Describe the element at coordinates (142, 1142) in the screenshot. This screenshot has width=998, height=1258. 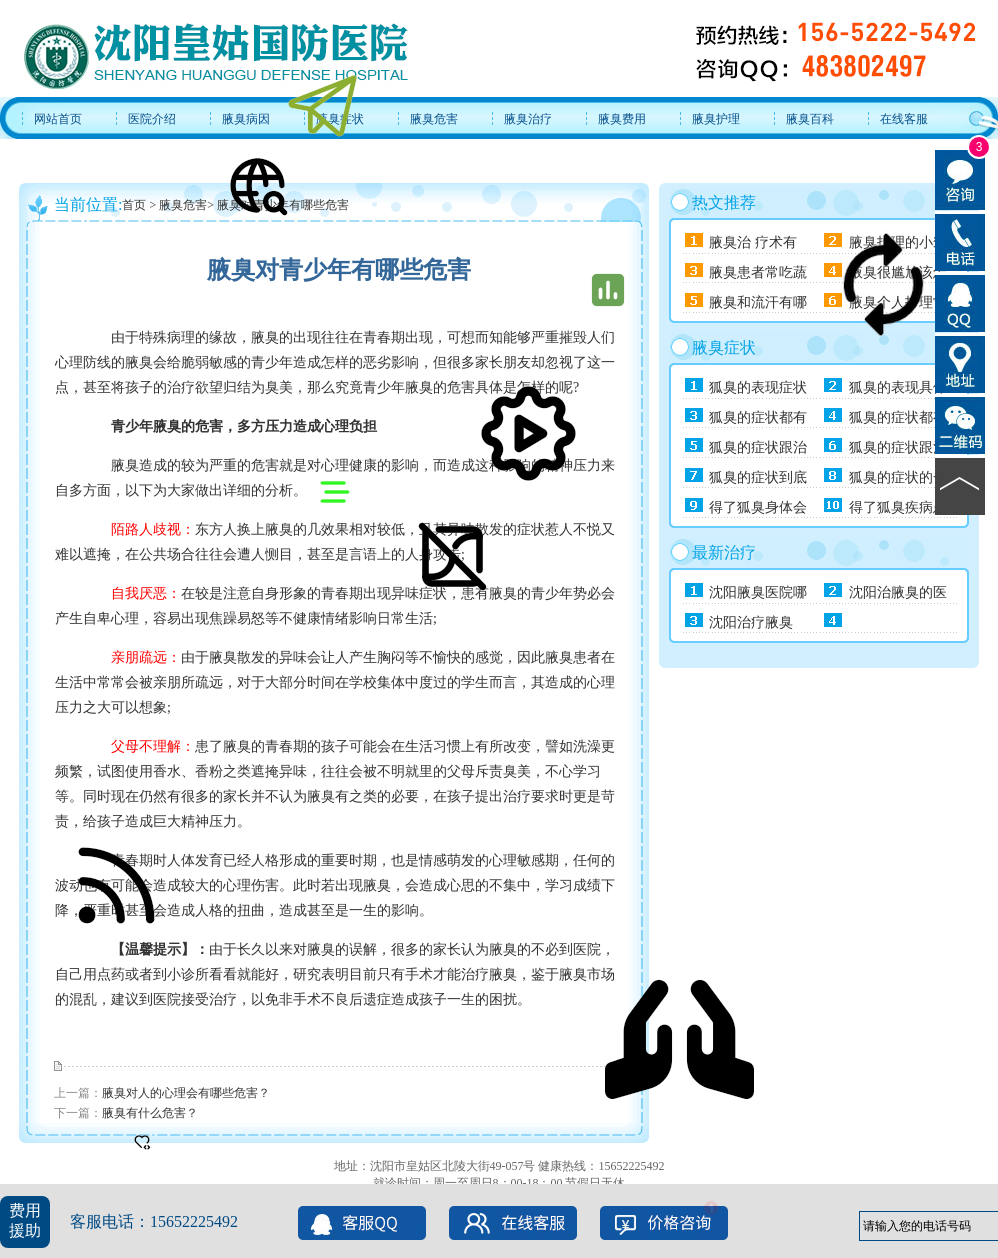
I see `favorite or like a code snippet` at that location.